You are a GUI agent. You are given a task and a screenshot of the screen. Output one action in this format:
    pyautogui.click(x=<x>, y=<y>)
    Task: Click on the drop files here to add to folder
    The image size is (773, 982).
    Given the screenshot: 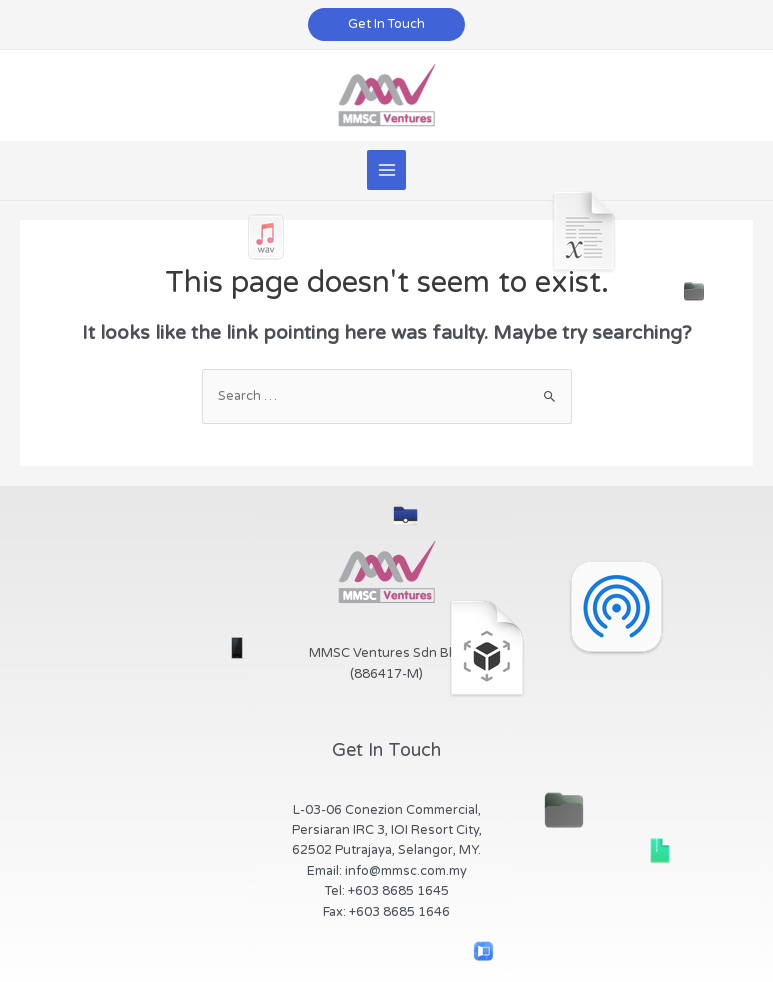 What is the action you would take?
    pyautogui.click(x=564, y=810)
    